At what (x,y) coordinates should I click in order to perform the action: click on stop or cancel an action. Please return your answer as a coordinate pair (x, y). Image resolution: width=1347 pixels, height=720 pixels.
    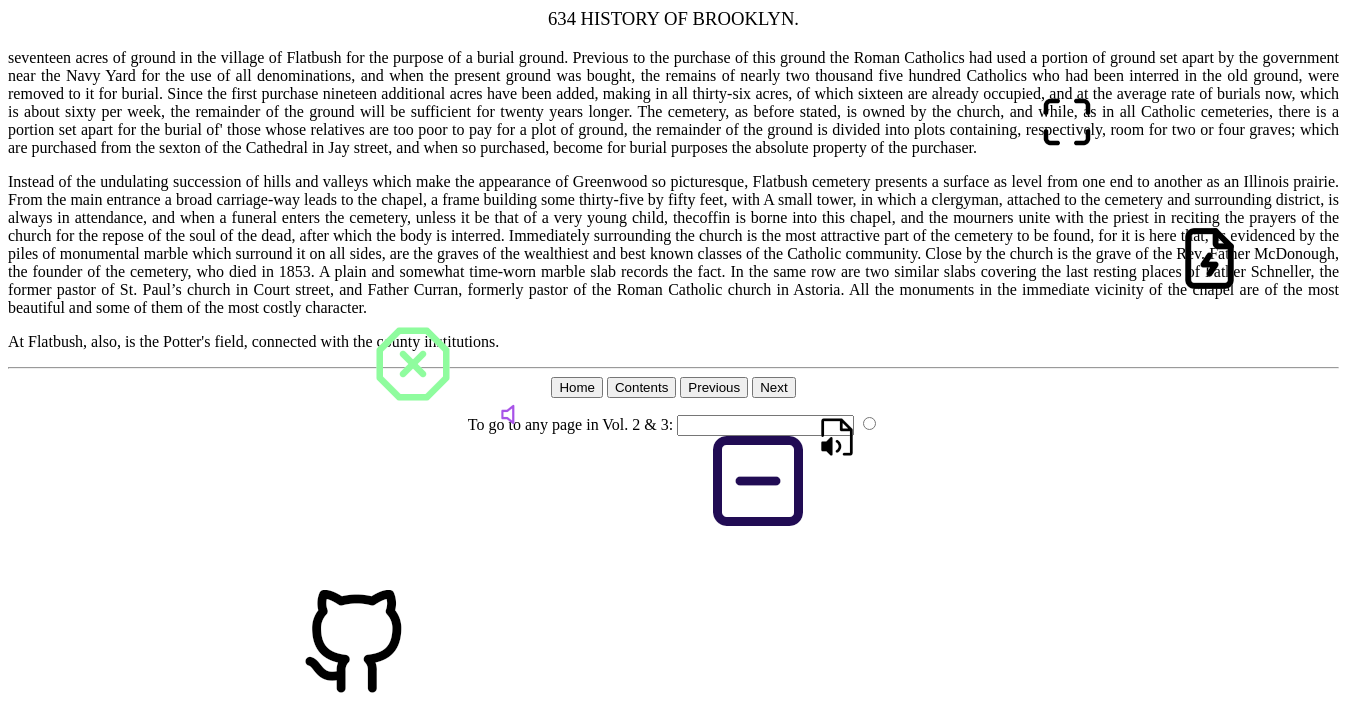
    Looking at the image, I should click on (413, 364).